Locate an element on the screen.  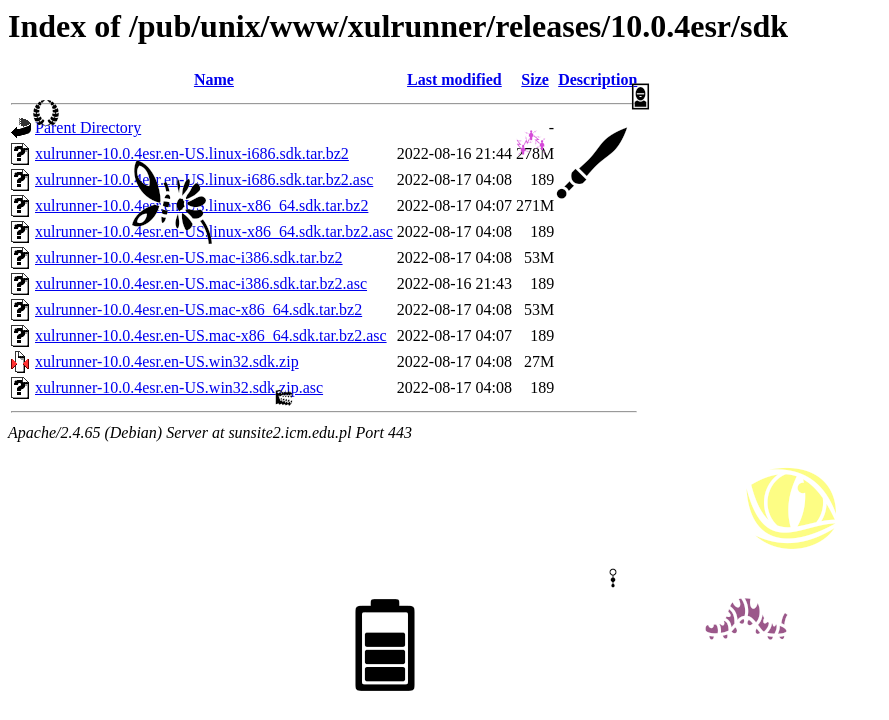
activate beast vision or predator sense mode is located at coordinates (791, 507).